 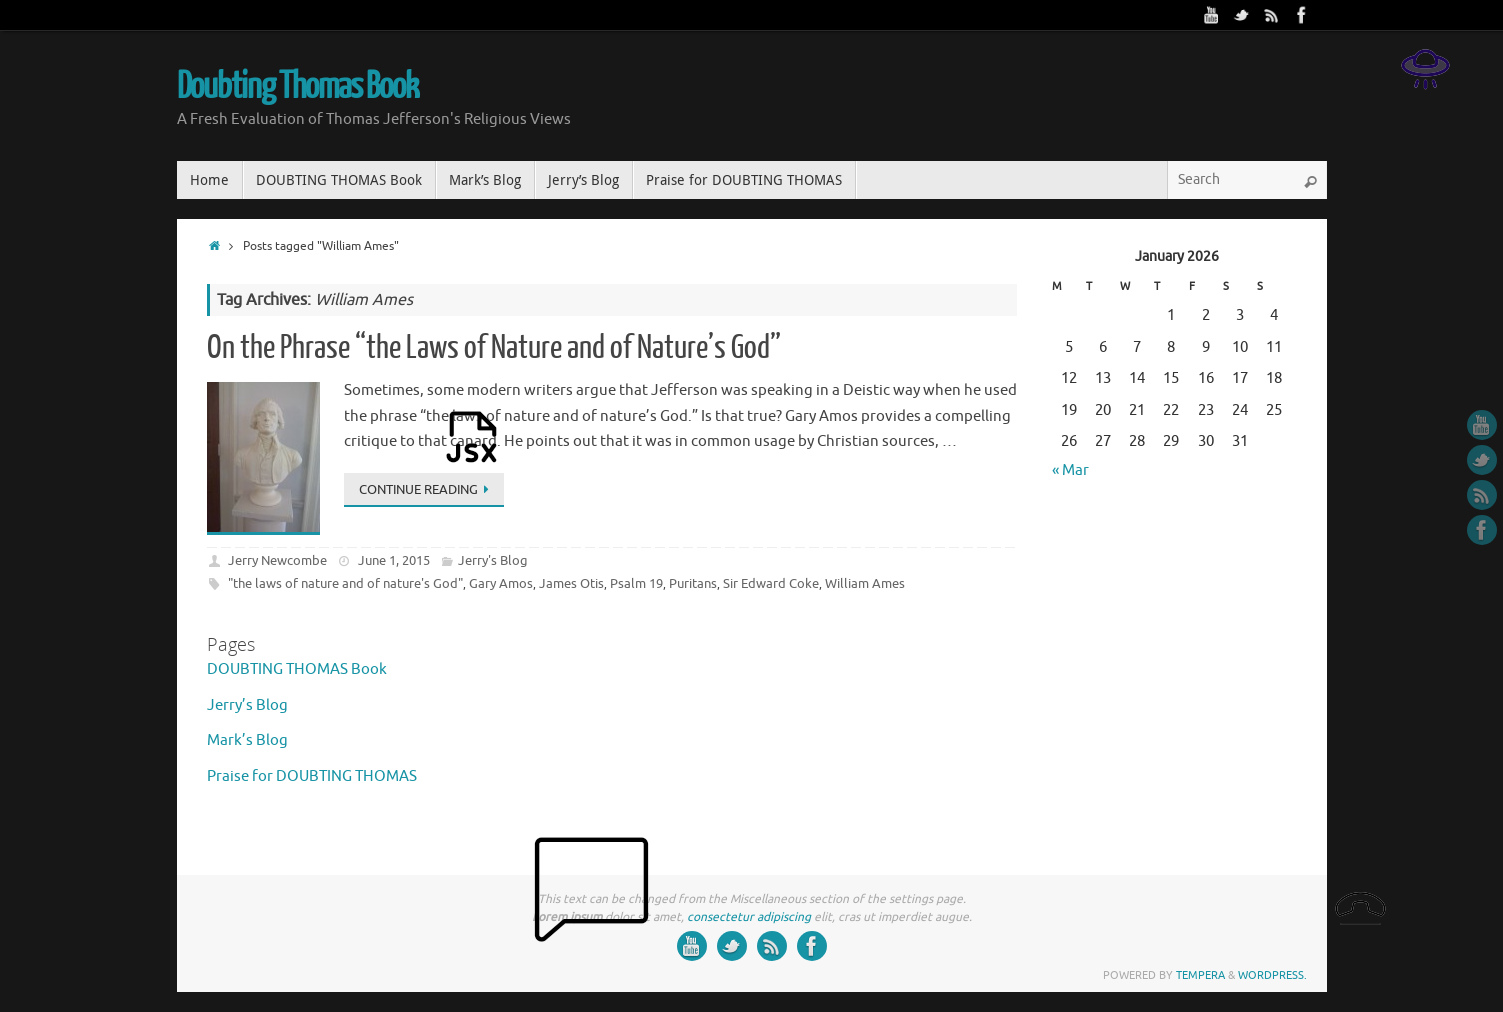 What do you see at coordinates (473, 439) in the screenshot?
I see `a JSX file type indicator` at bounding box center [473, 439].